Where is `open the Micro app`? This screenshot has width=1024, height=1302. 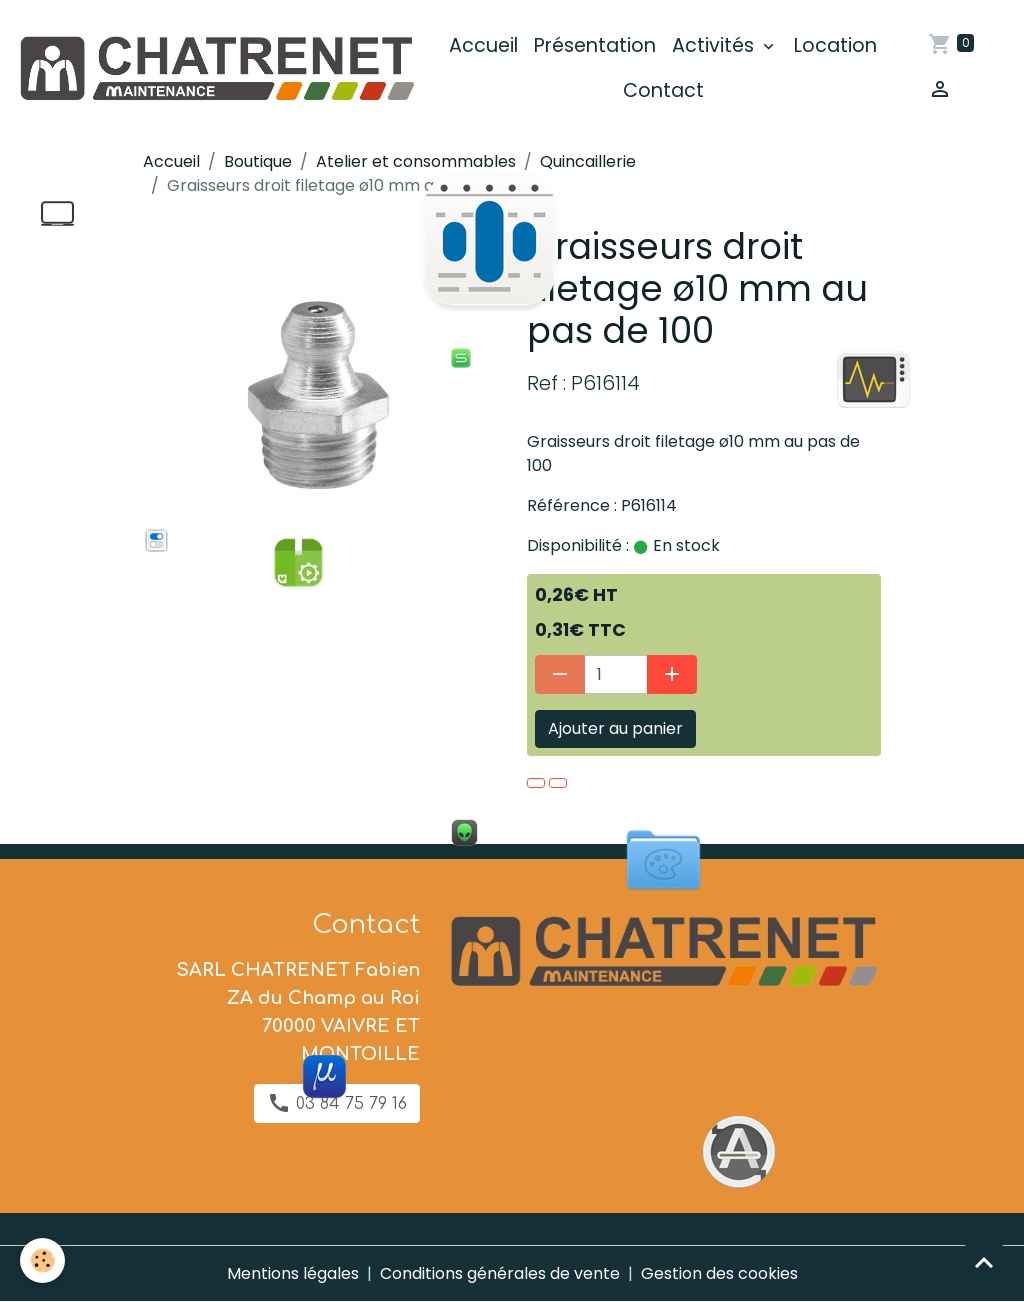
open the Micro app is located at coordinates (324, 1076).